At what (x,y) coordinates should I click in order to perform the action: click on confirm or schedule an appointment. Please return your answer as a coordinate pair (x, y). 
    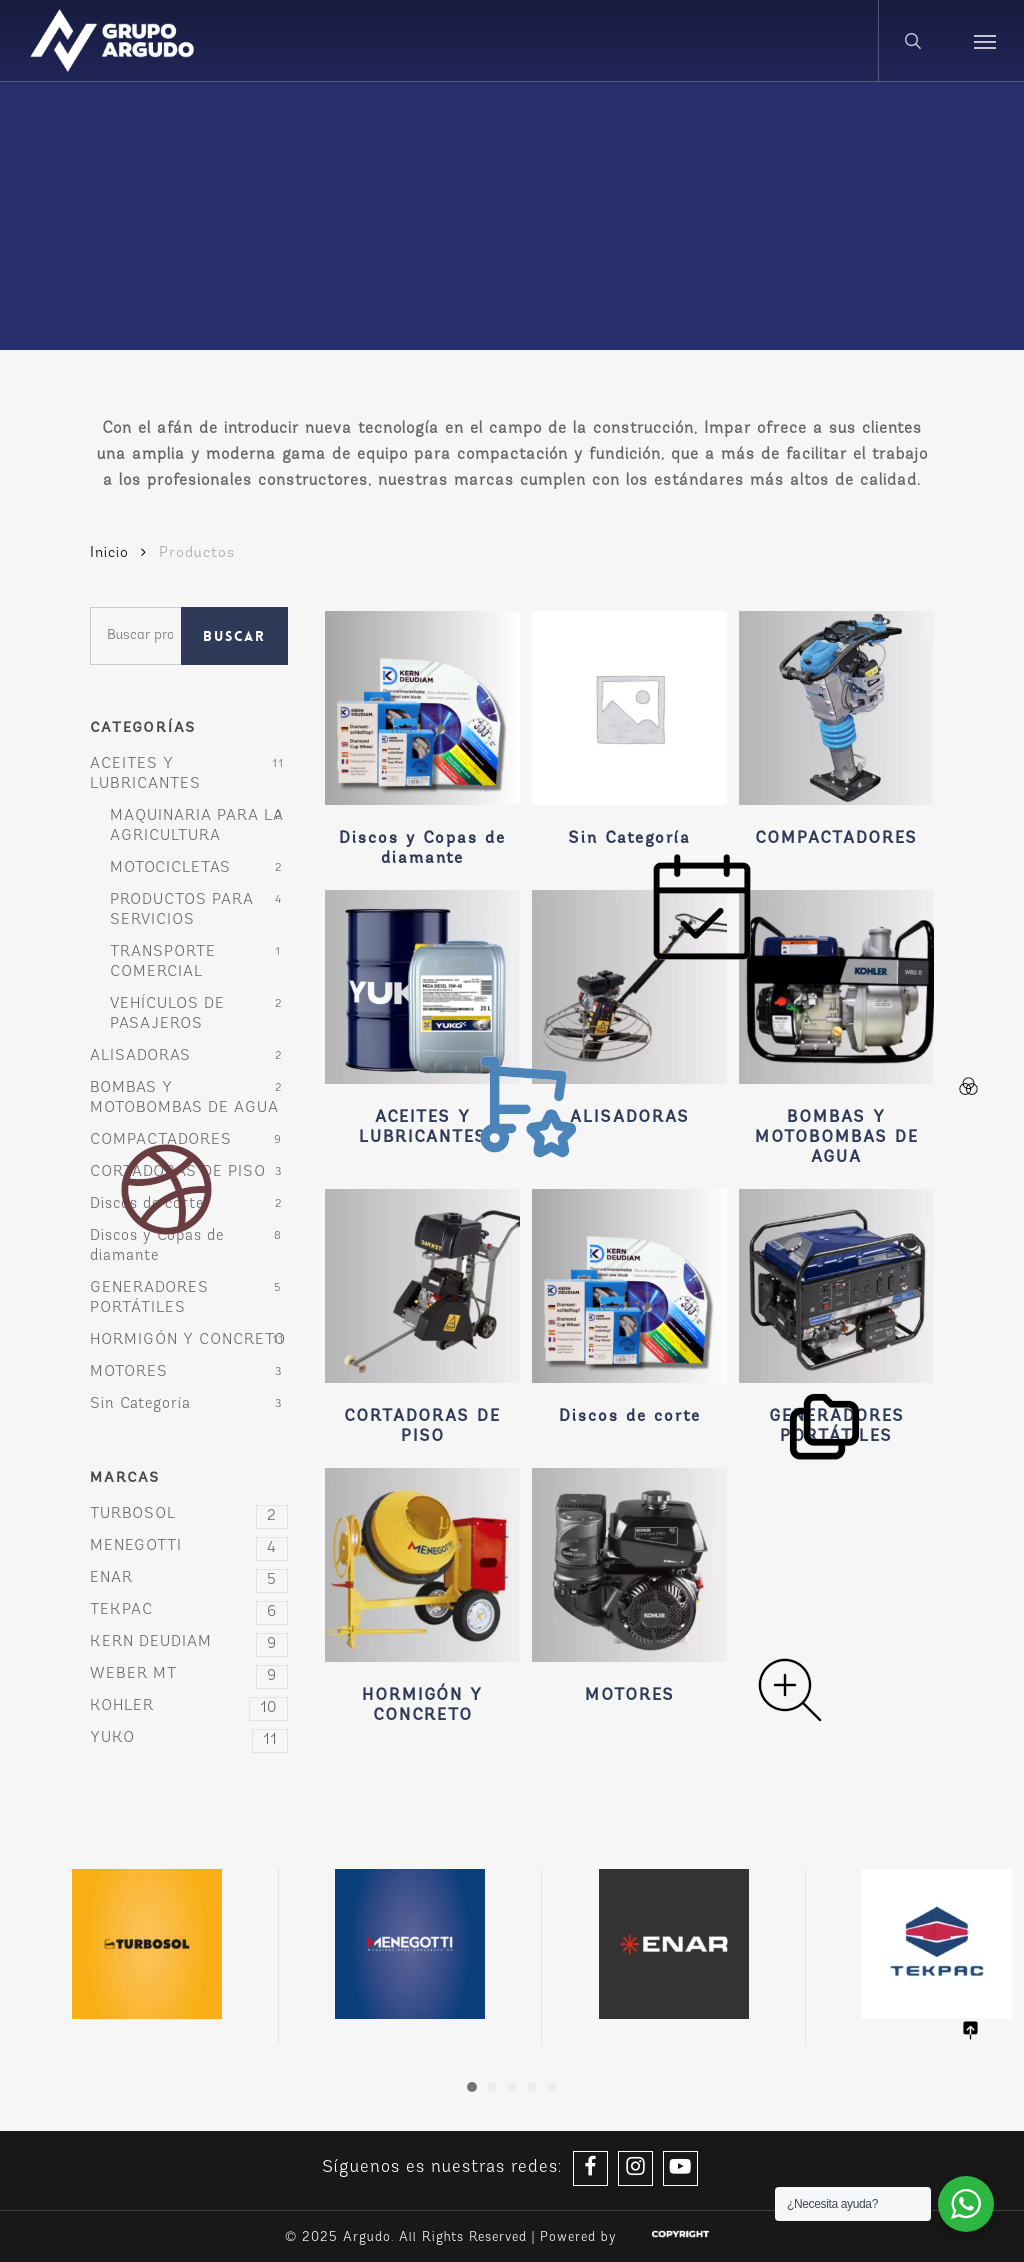
    Looking at the image, I should click on (702, 911).